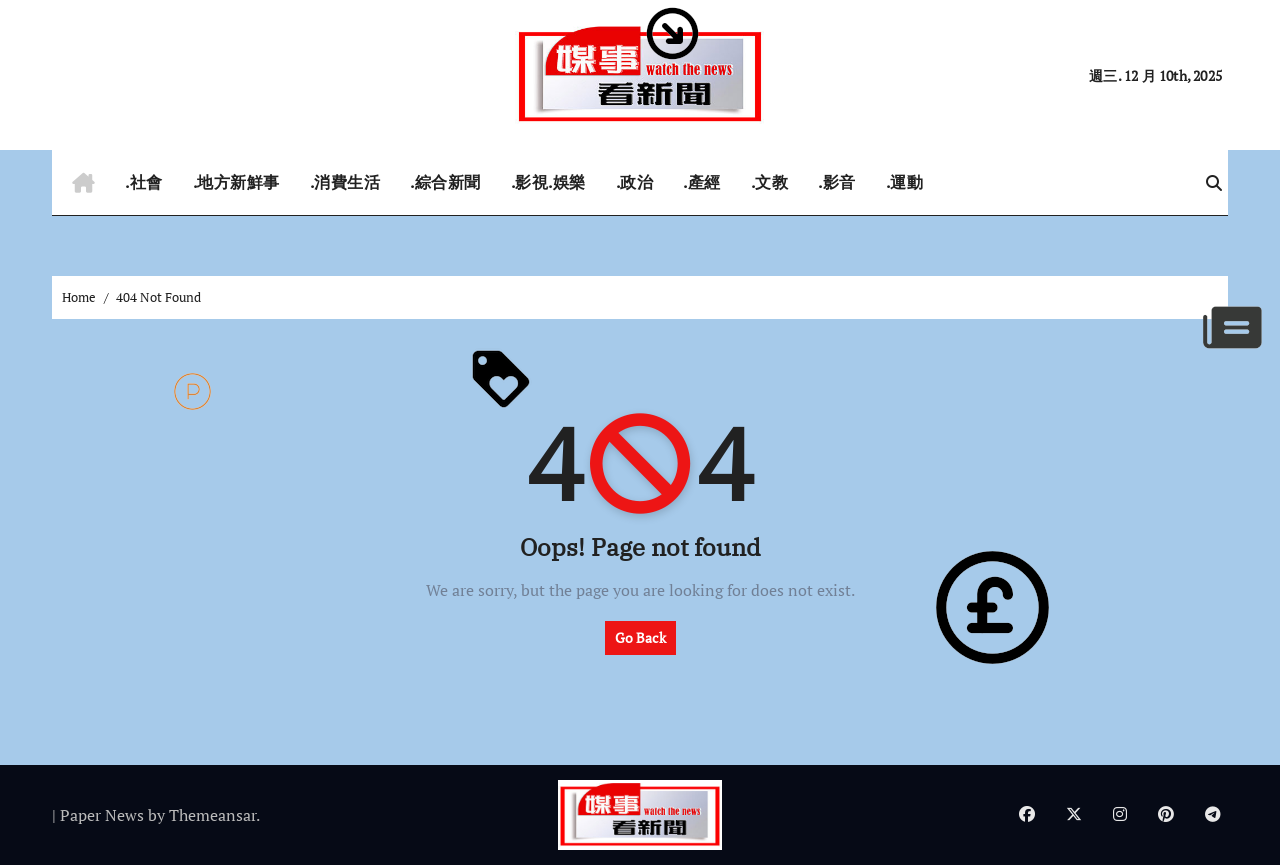 The height and width of the screenshot is (865, 1280). I want to click on parking availability or location indicator, so click(192, 391).